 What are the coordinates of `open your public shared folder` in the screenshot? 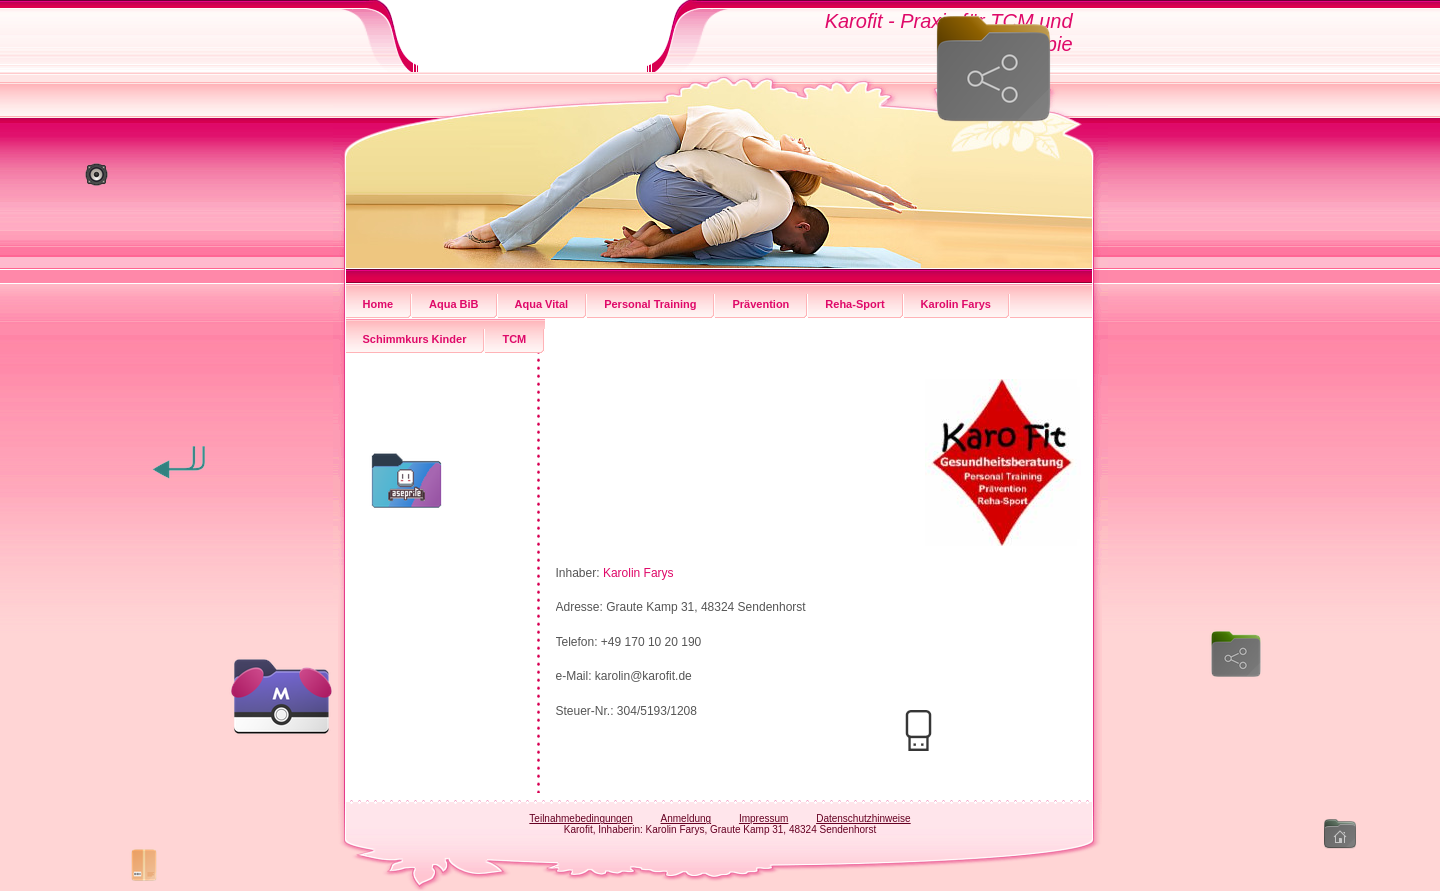 It's located at (993, 68).